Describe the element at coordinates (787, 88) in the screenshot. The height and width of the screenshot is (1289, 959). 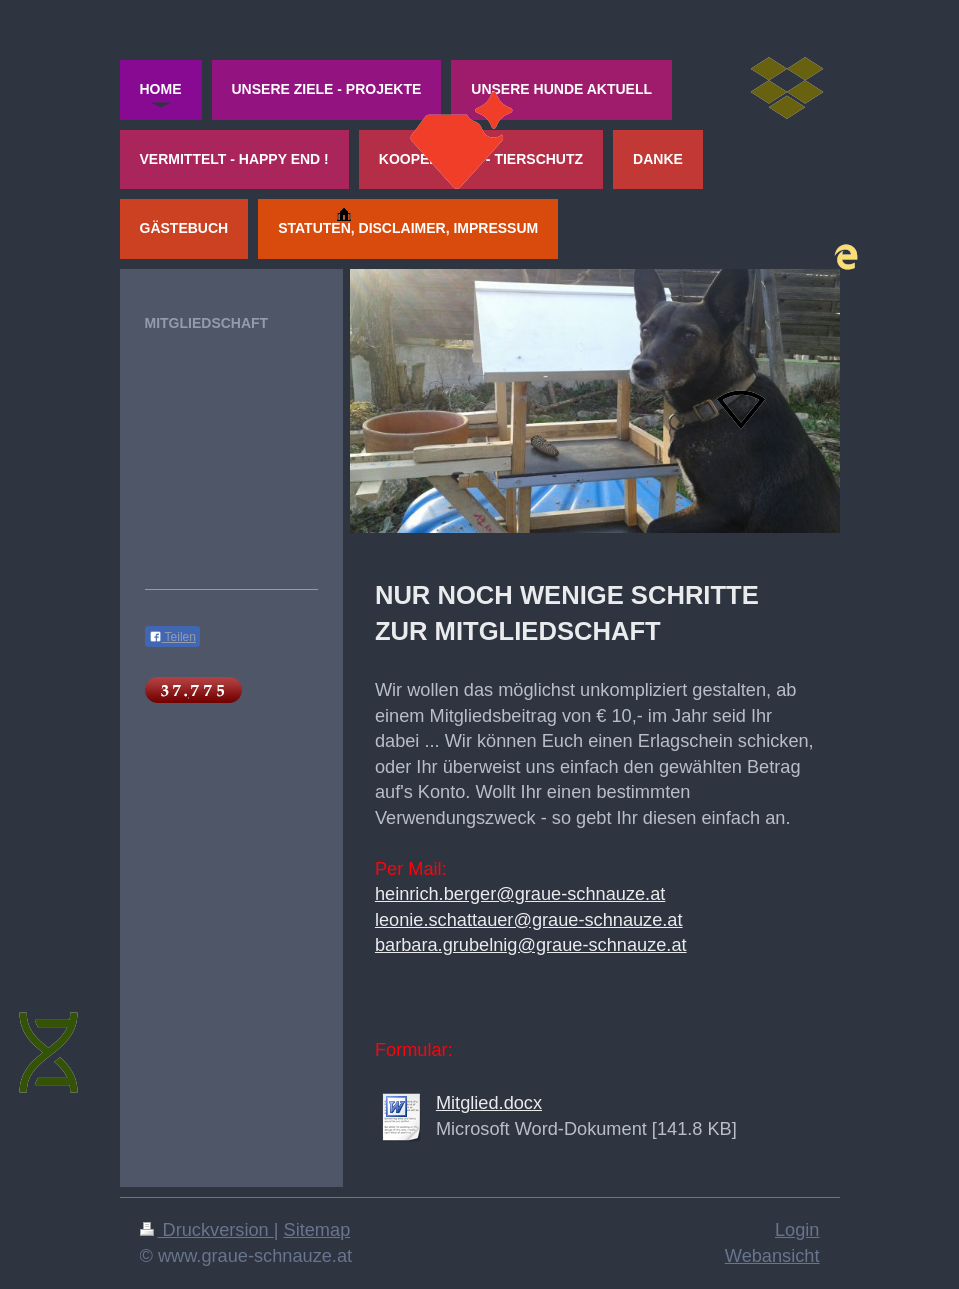
I see `open Dropbox cloud storage` at that location.